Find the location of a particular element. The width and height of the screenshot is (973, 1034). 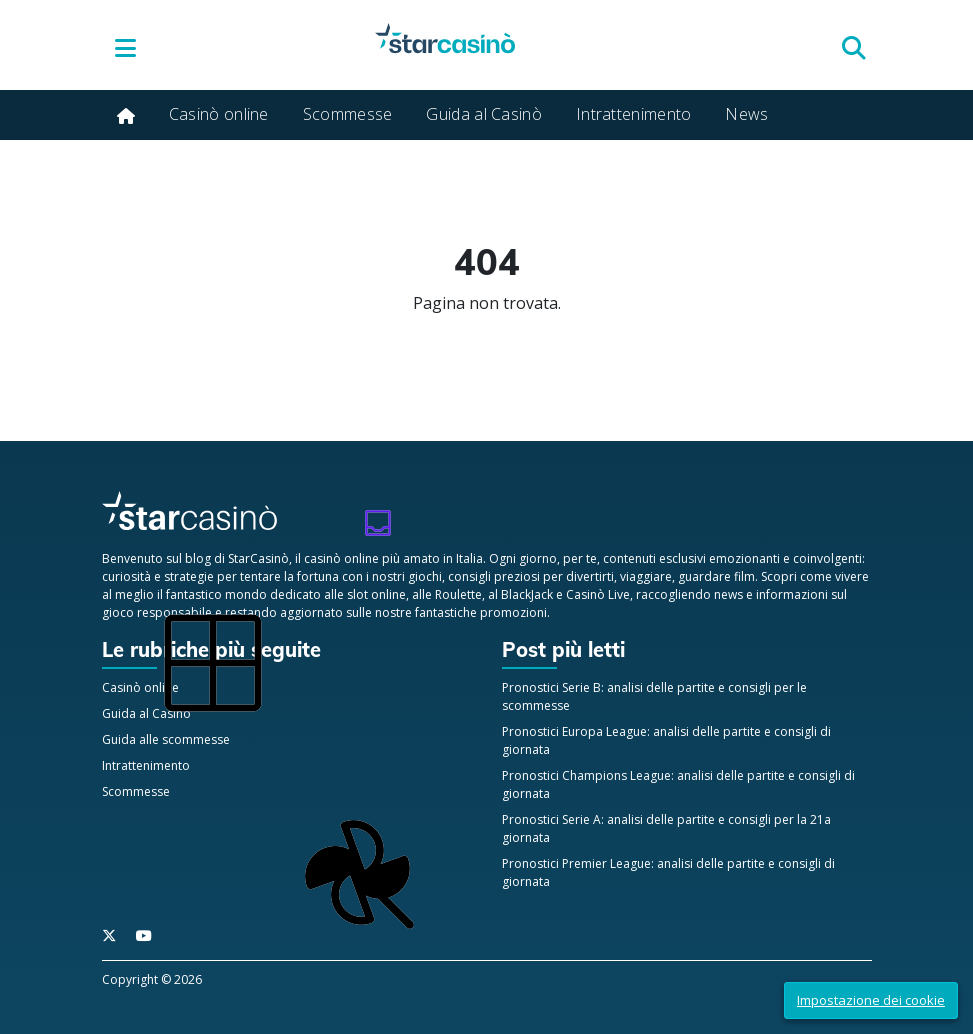

decorative or playful element indicating a fun/casual feature is located at coordinates (361, 876).